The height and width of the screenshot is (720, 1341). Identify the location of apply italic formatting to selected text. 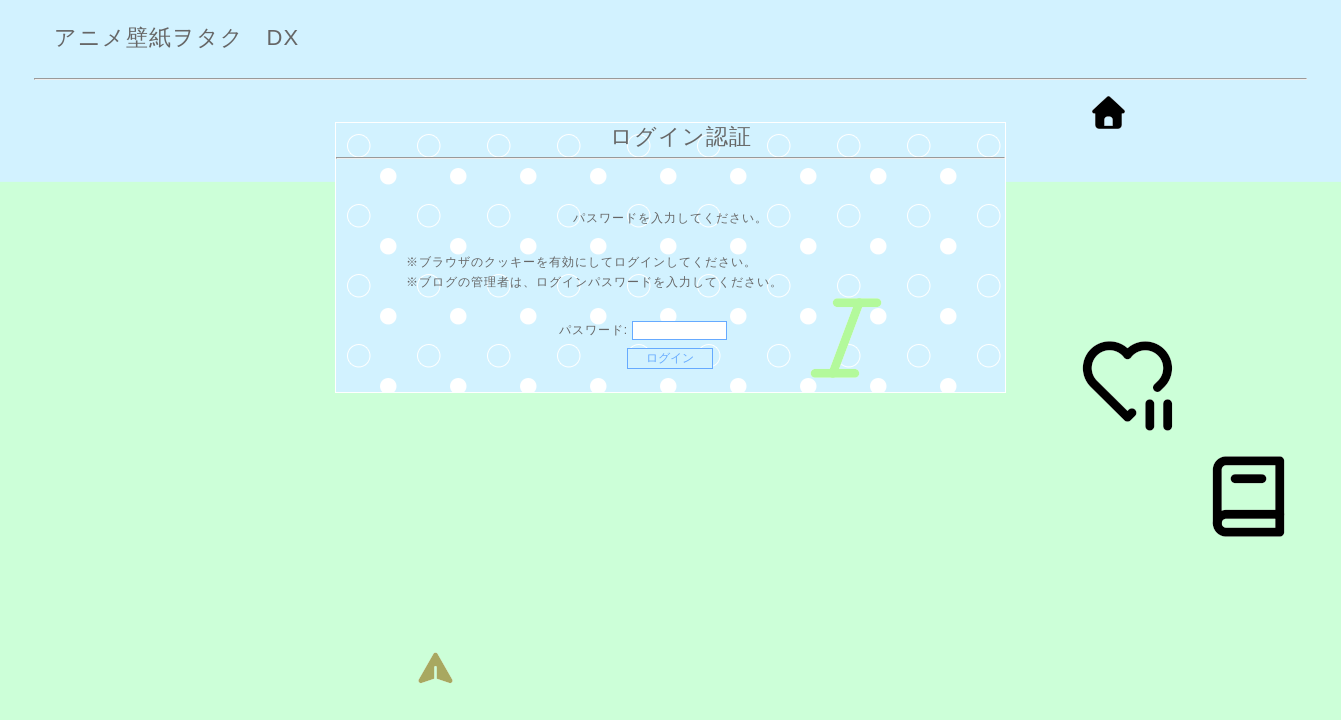
(846, 338).